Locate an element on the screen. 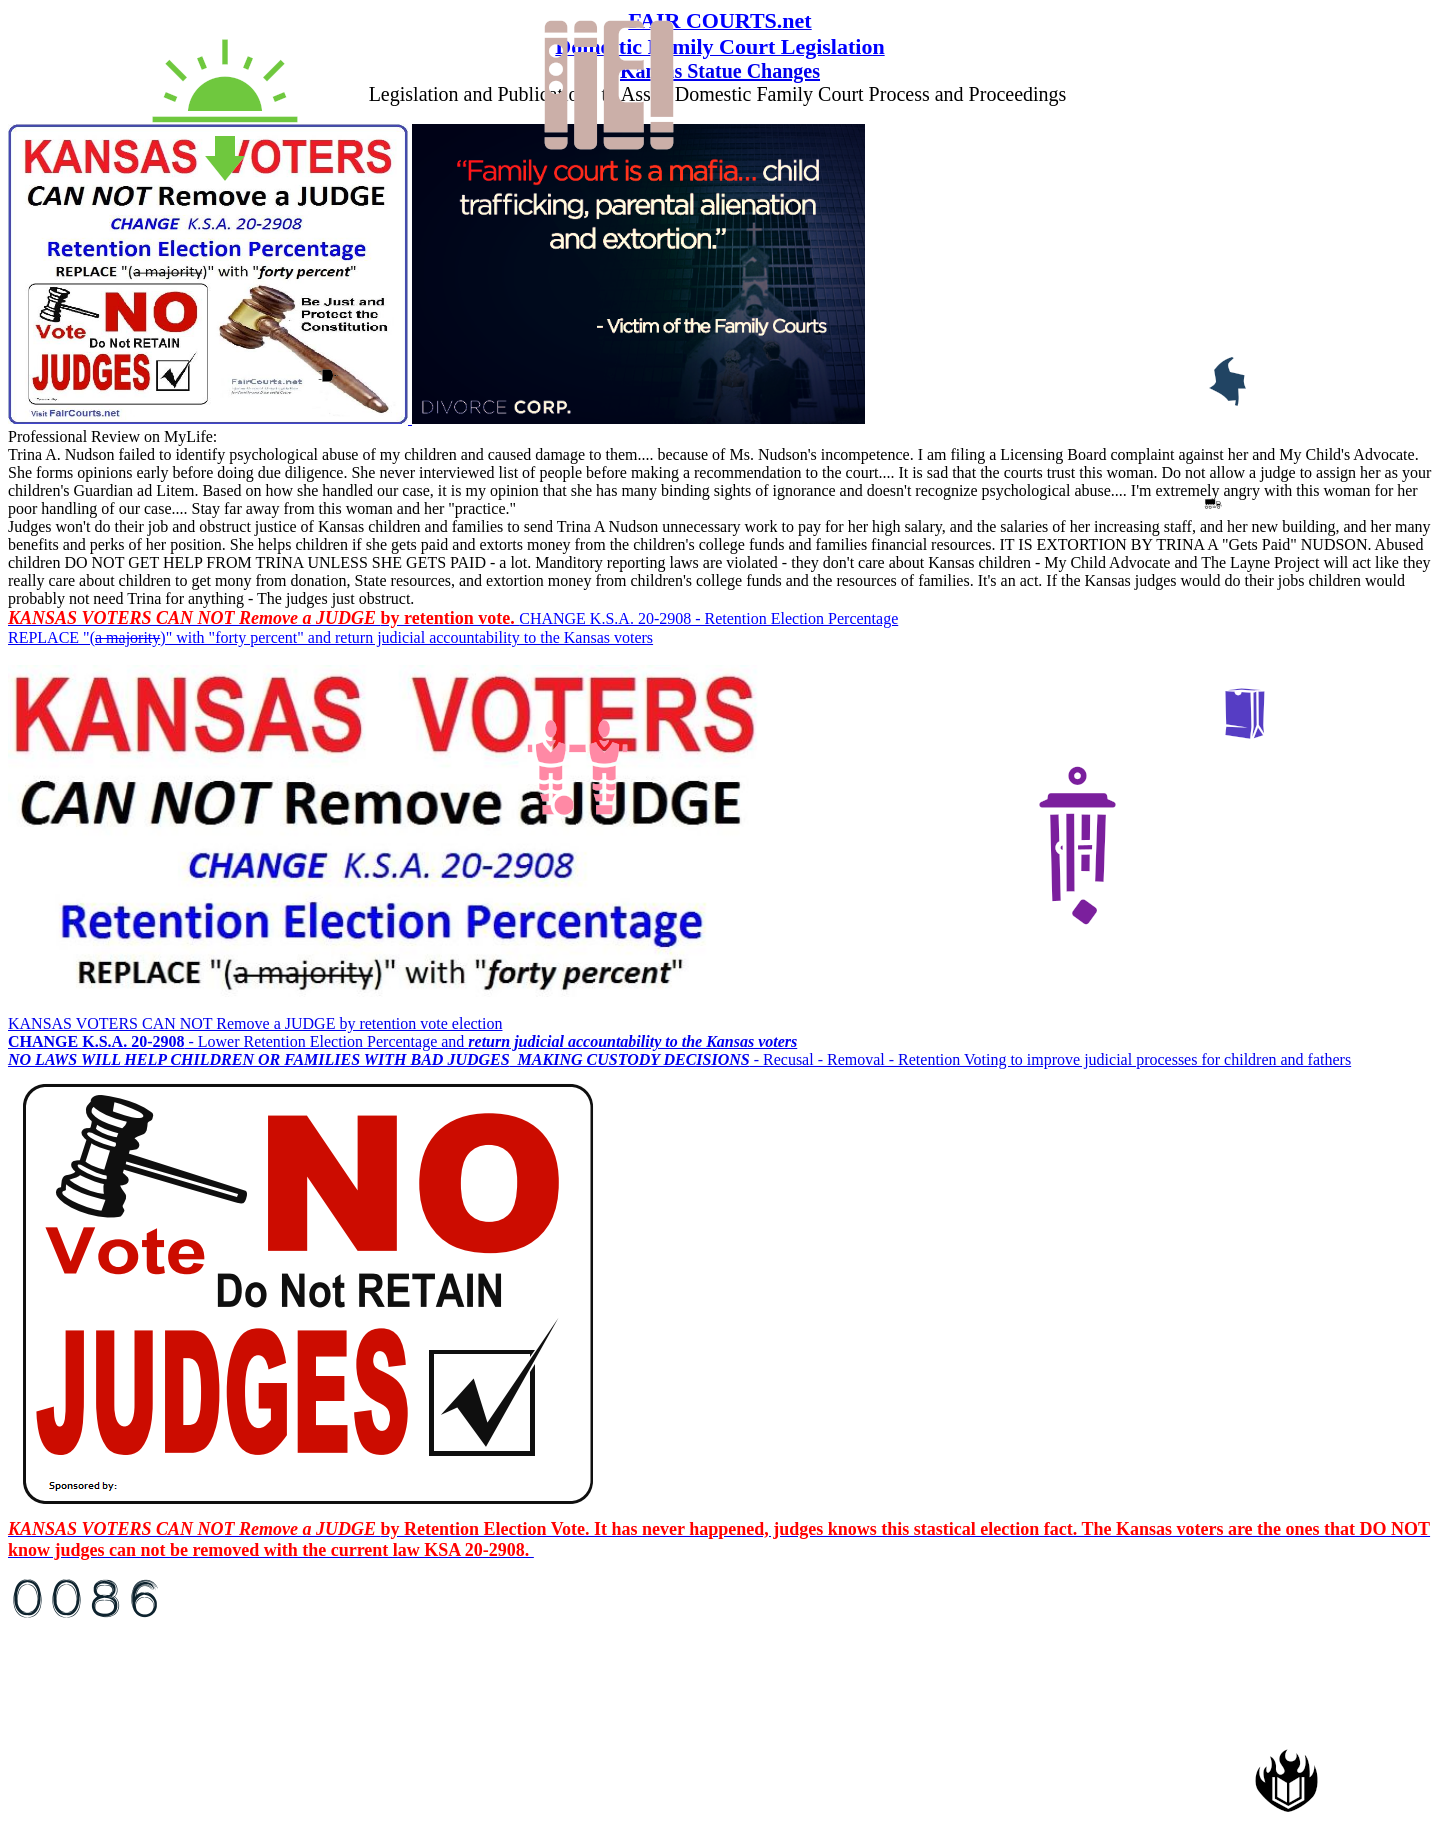 The width and height of the screenshot is (1440, 1833). access foosball or table football game is located at coordinates (577, 767).